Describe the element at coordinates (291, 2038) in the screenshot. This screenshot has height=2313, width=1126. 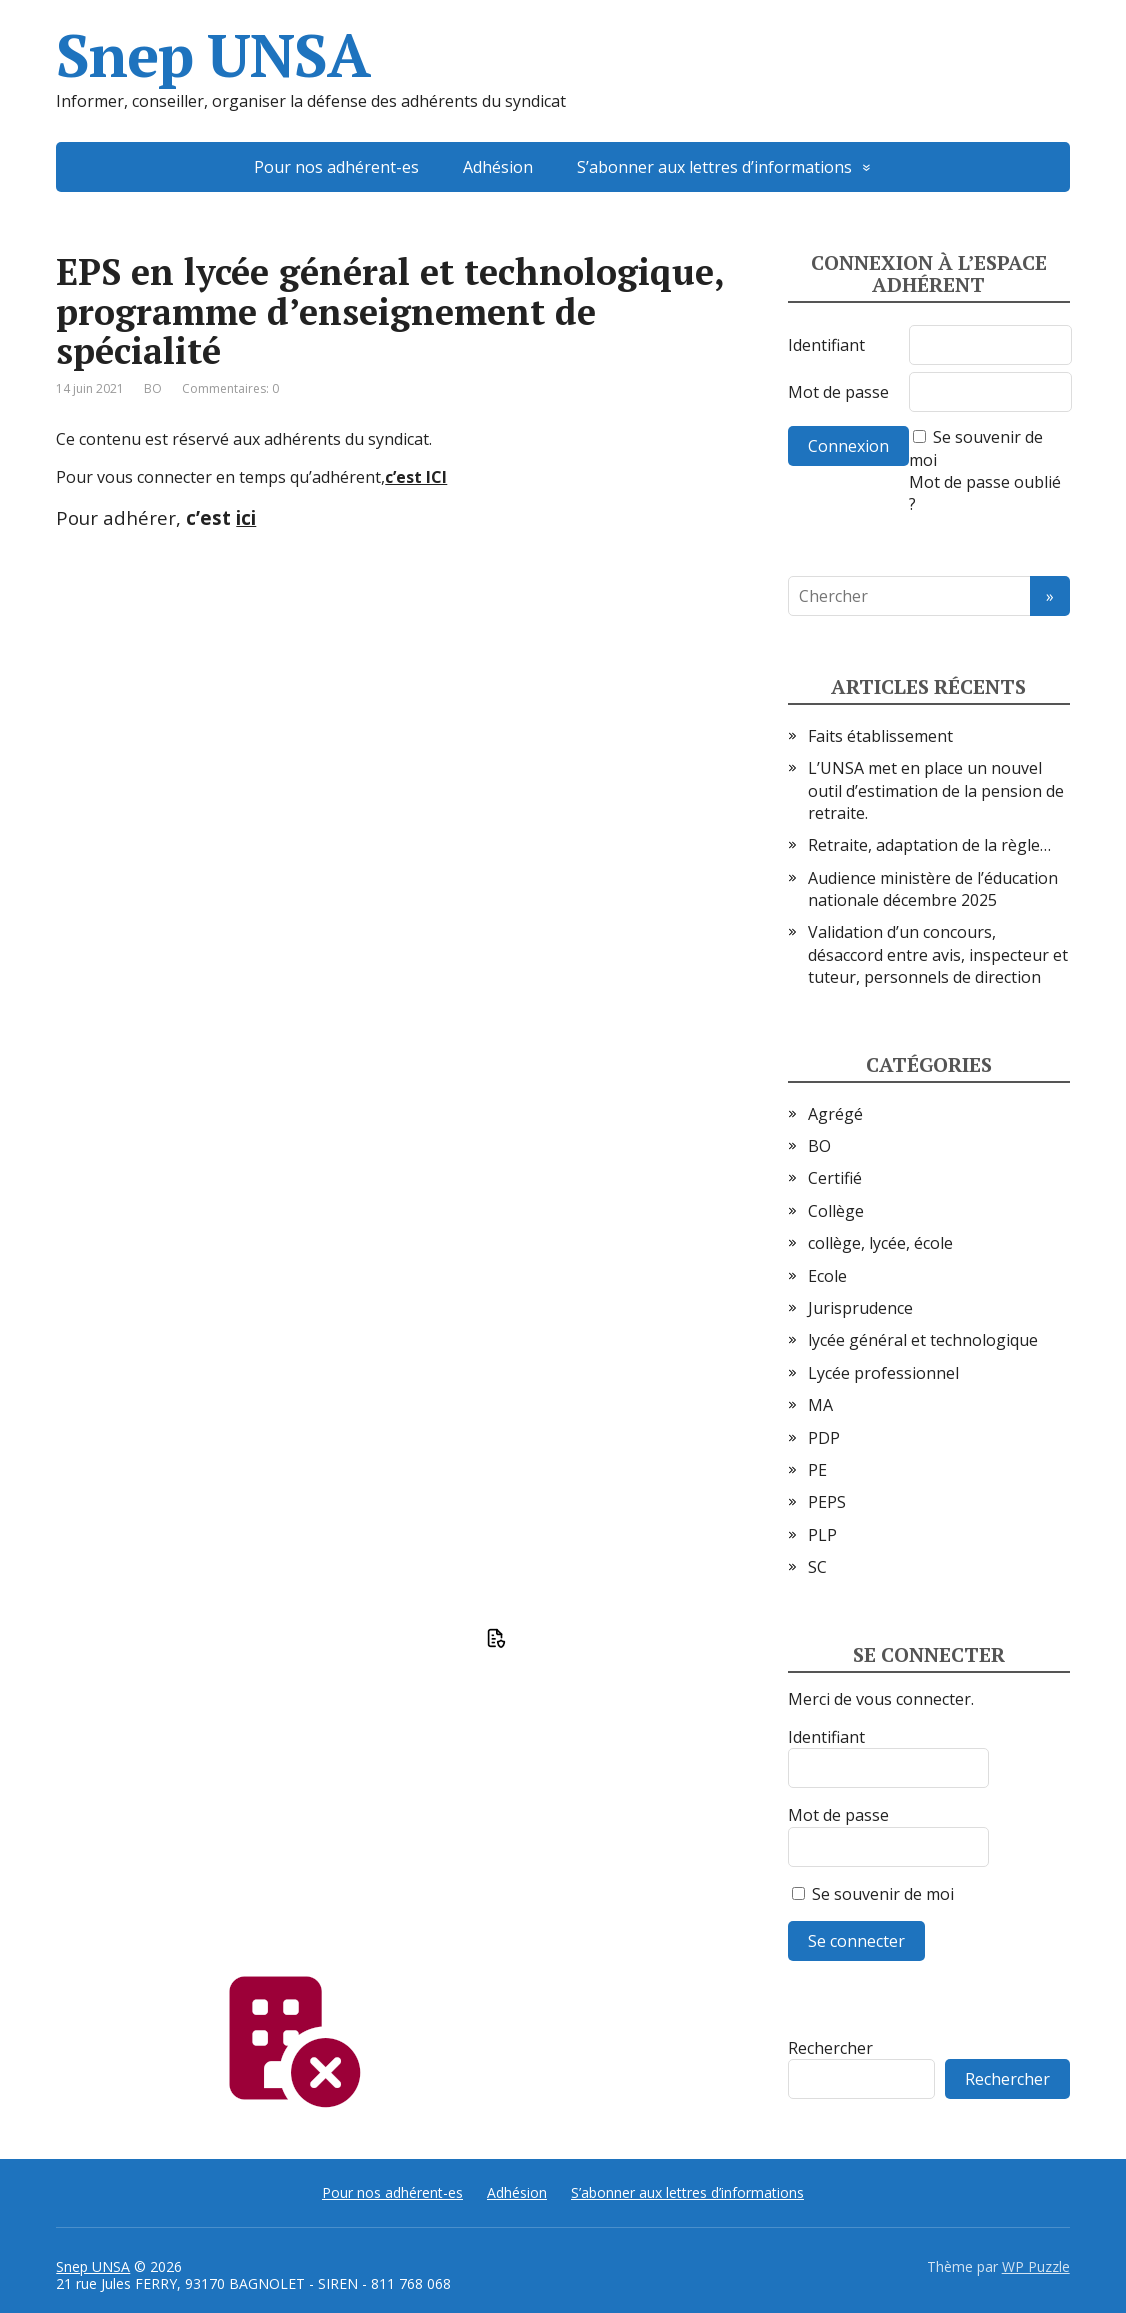
I see `remove a building or property from saved locations` at that location.